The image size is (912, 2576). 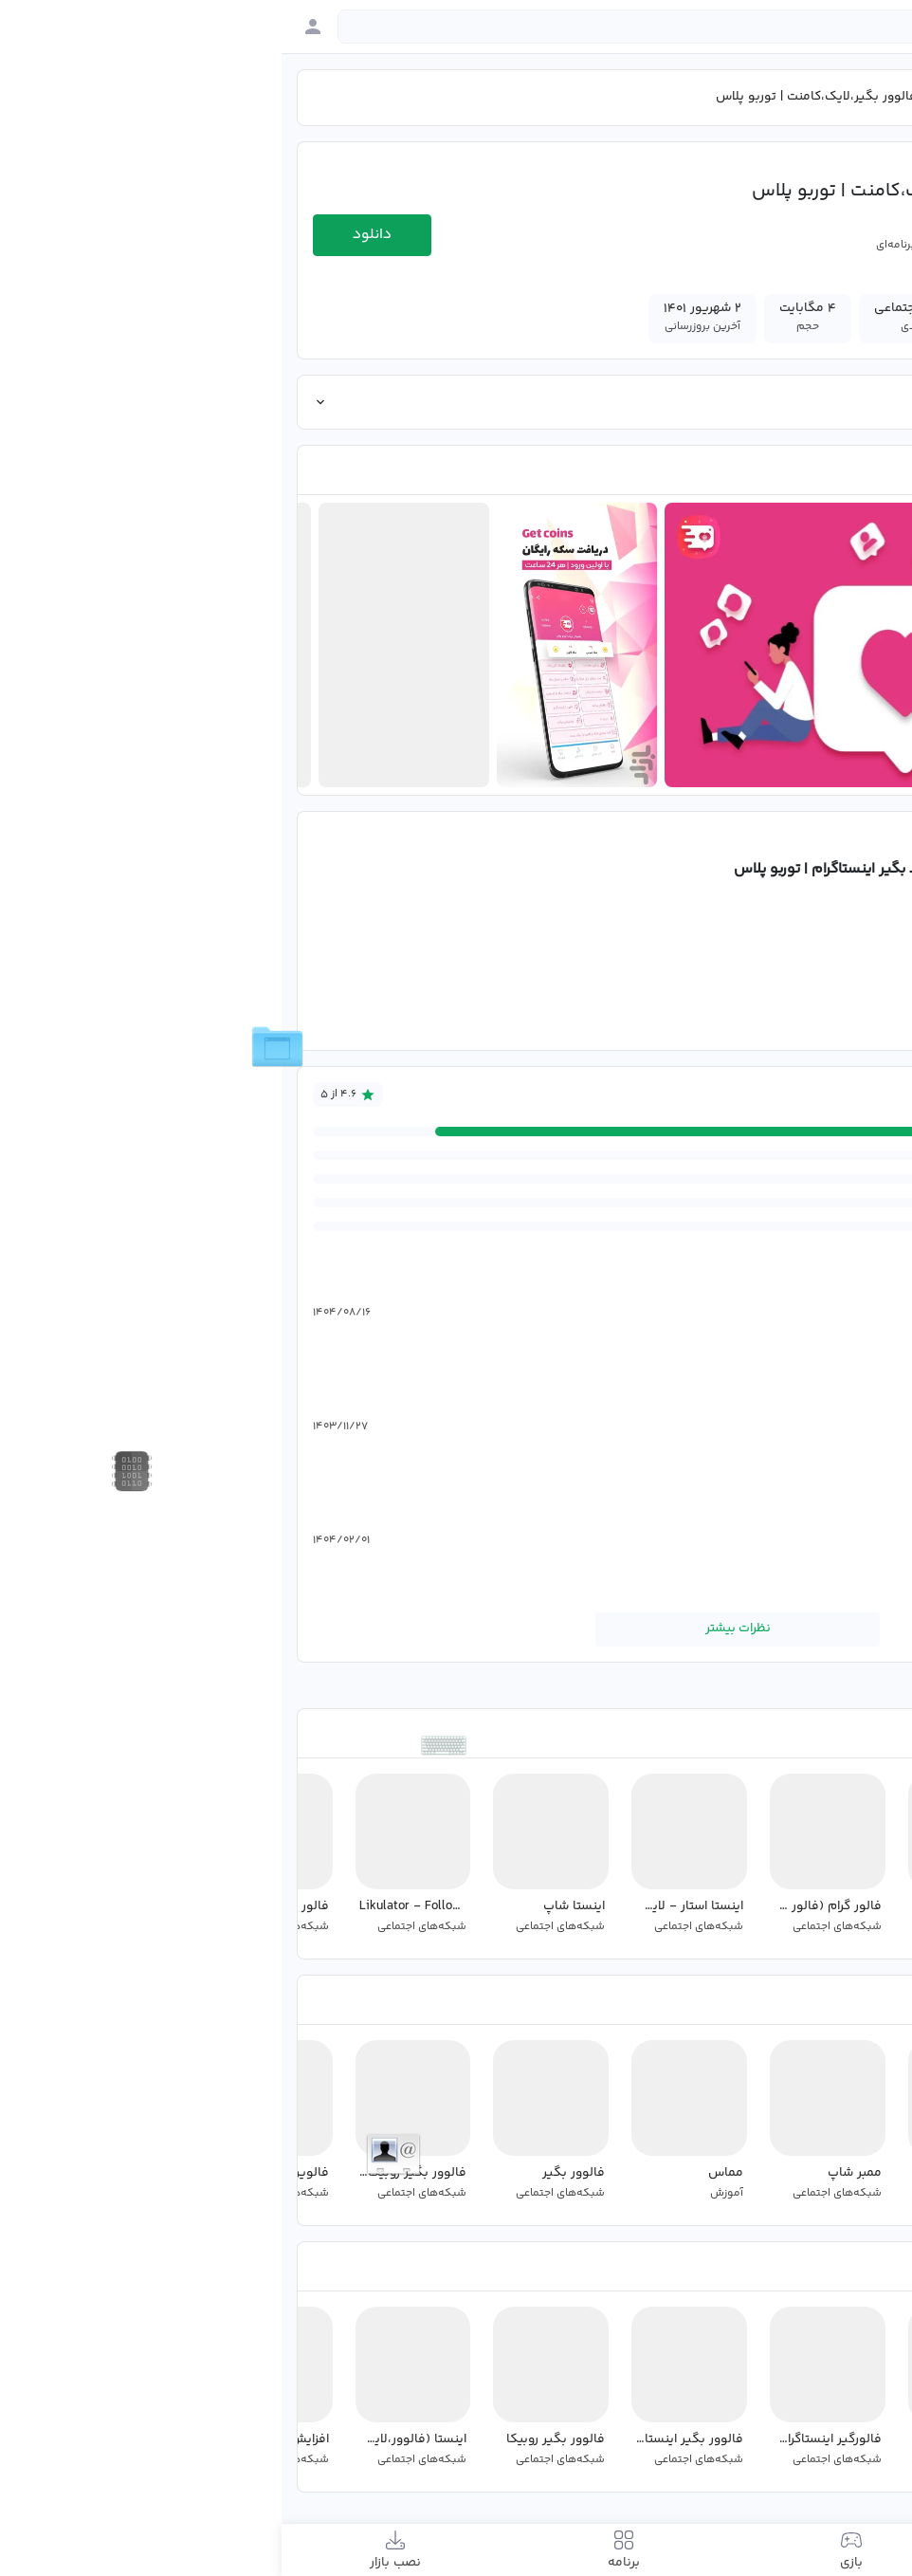 What do you see at coordinates (132, 1471) in the screenshot?
I see `firmware or binary file type indicator` at bounding box center [132, 1471].